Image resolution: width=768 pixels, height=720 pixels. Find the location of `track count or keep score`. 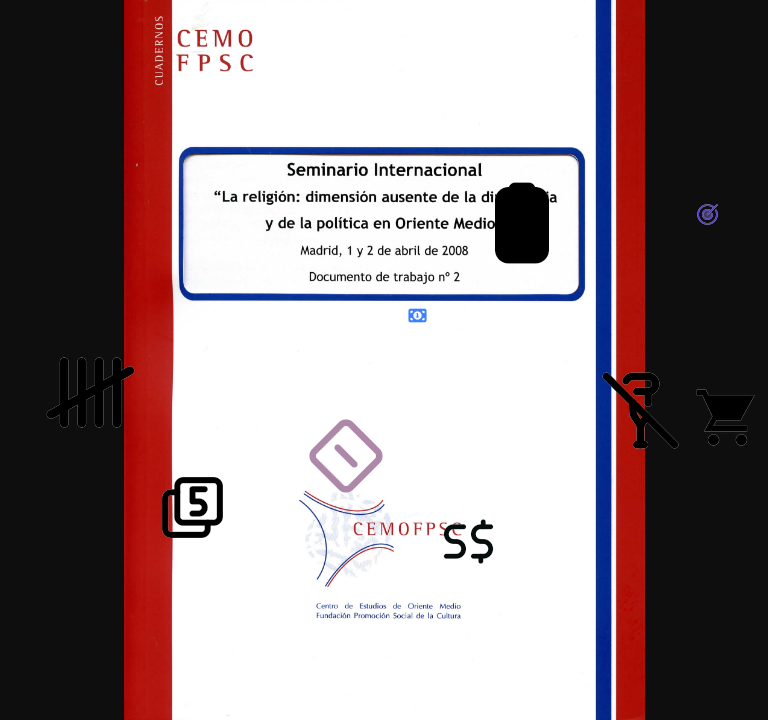

track count or keep score is located at coordinates (90, 392).